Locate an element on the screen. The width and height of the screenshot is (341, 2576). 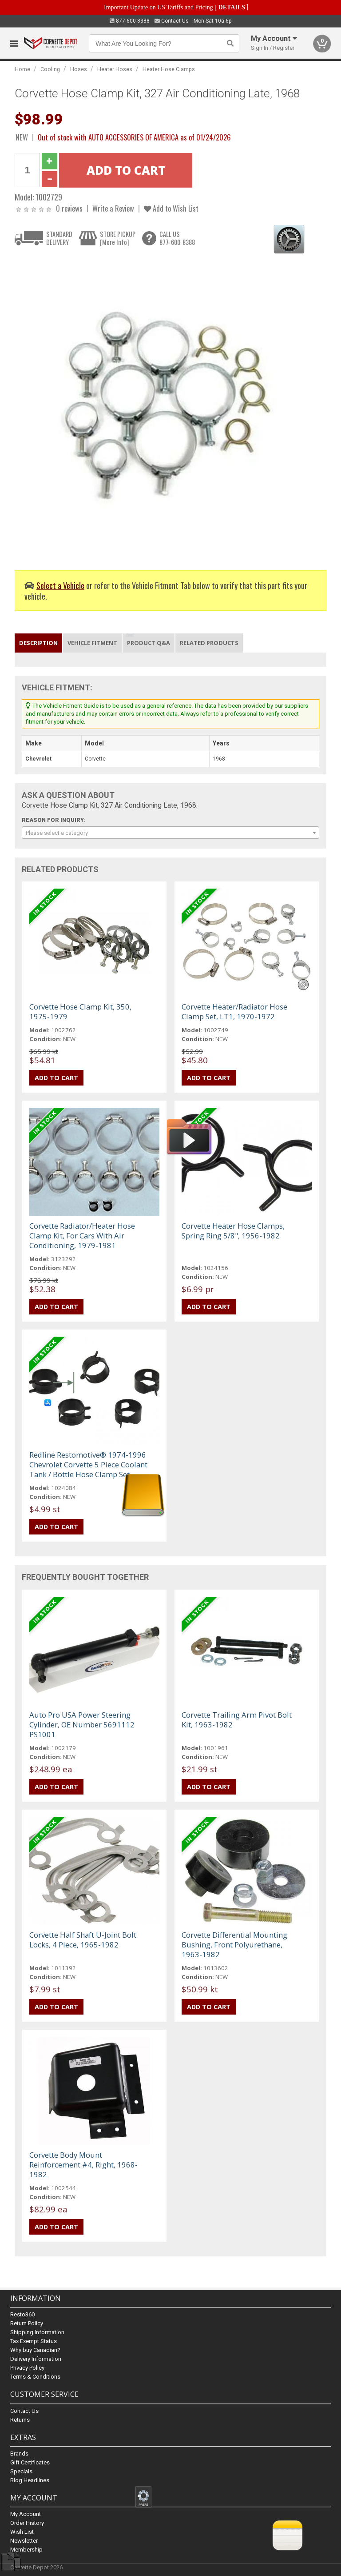
open your movie files folder is located at coordinates (189, 1138).